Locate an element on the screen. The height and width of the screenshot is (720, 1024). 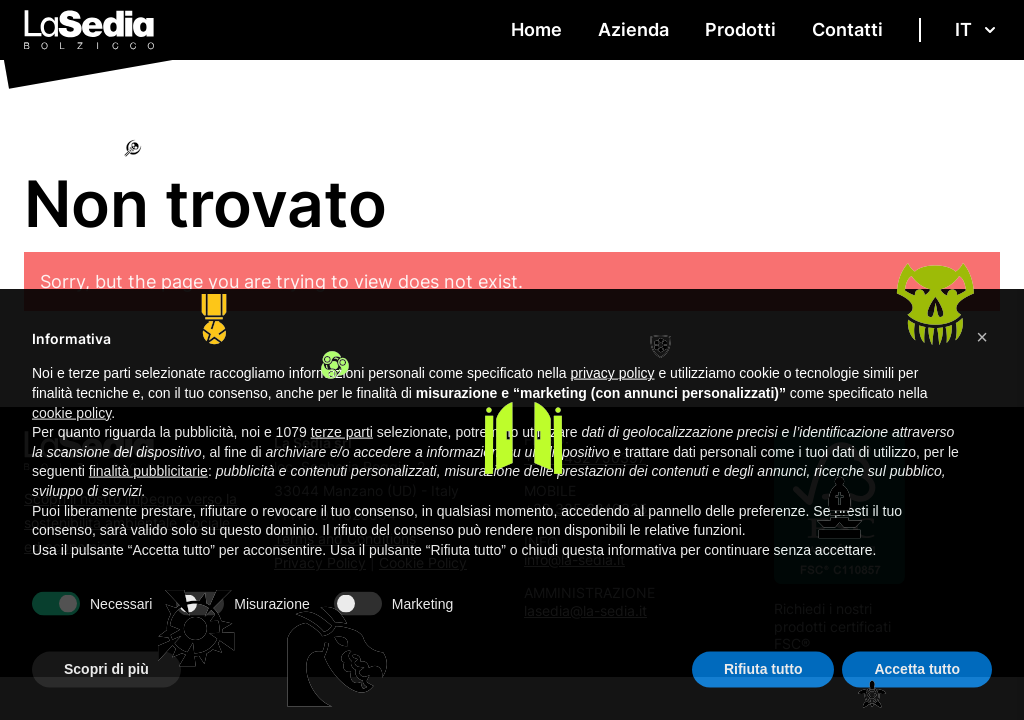
select necromancer or dark mage class is located at coordinates (133, 148).